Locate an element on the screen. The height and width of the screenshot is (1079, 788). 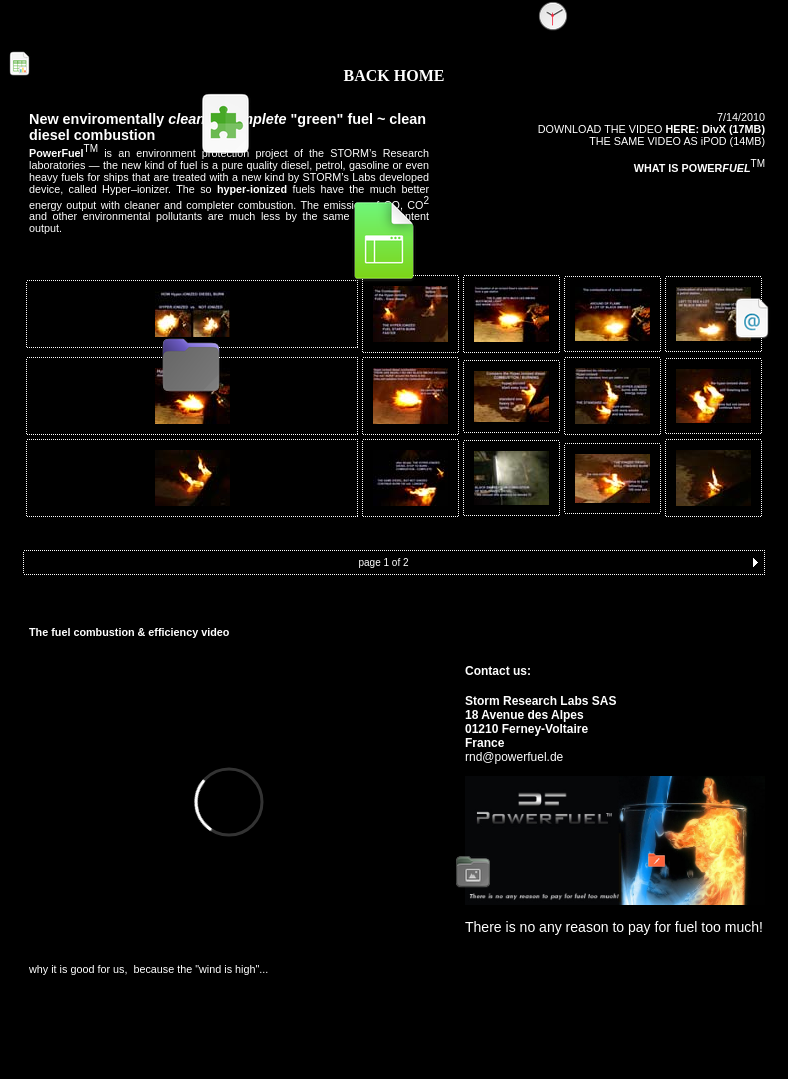
open your pictures folder is located at coordinates (473, 871).